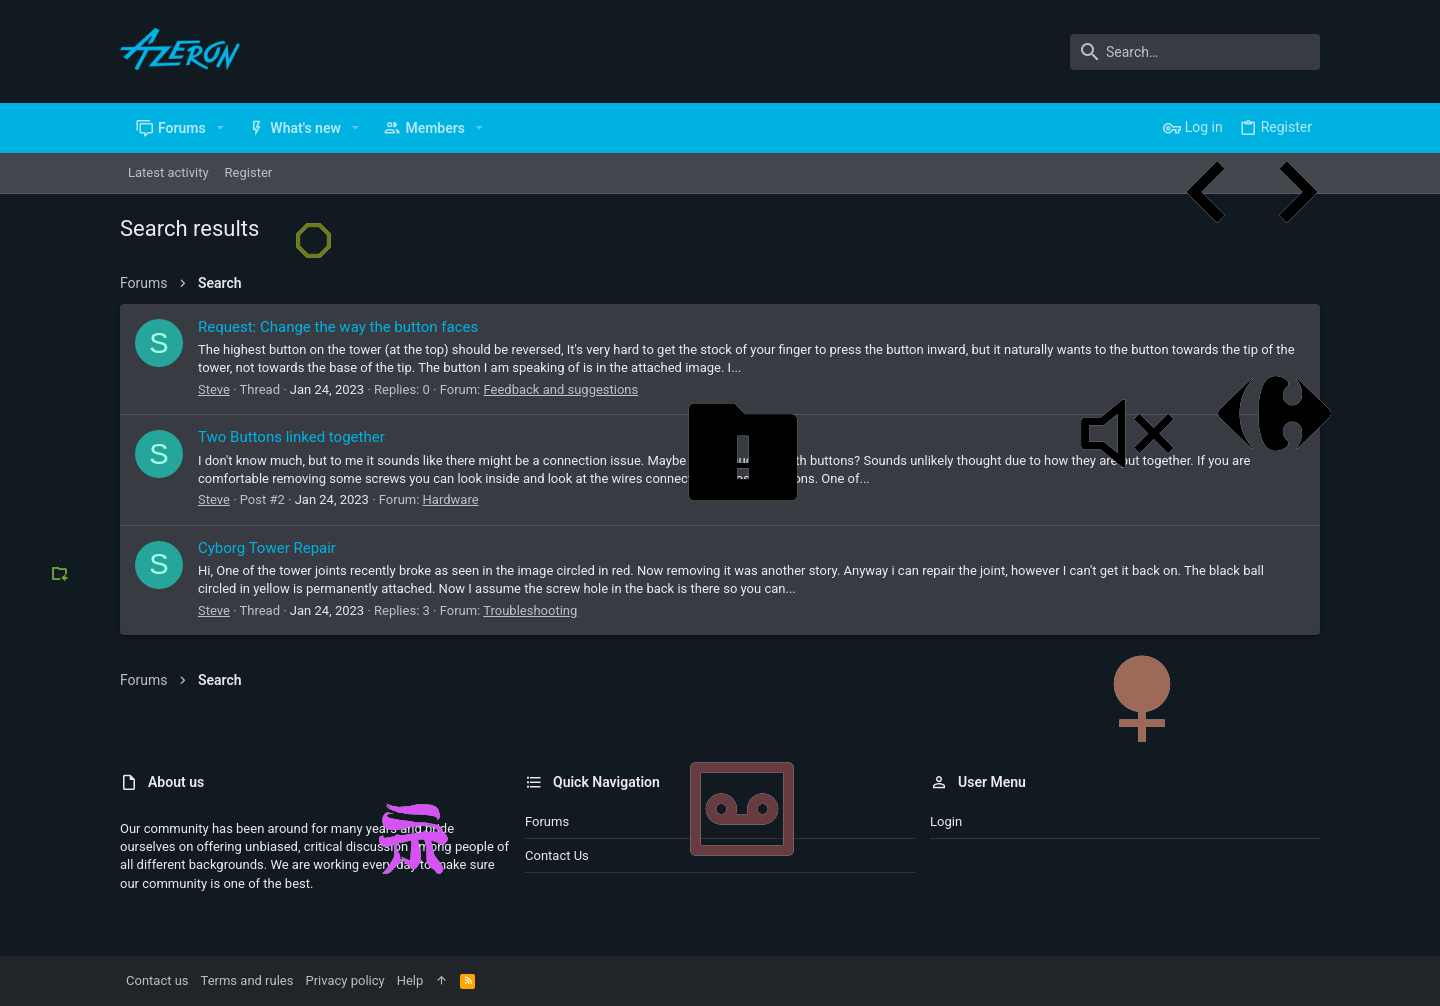  I want to click on open shikimori anime tracking app, so click(413, 838).